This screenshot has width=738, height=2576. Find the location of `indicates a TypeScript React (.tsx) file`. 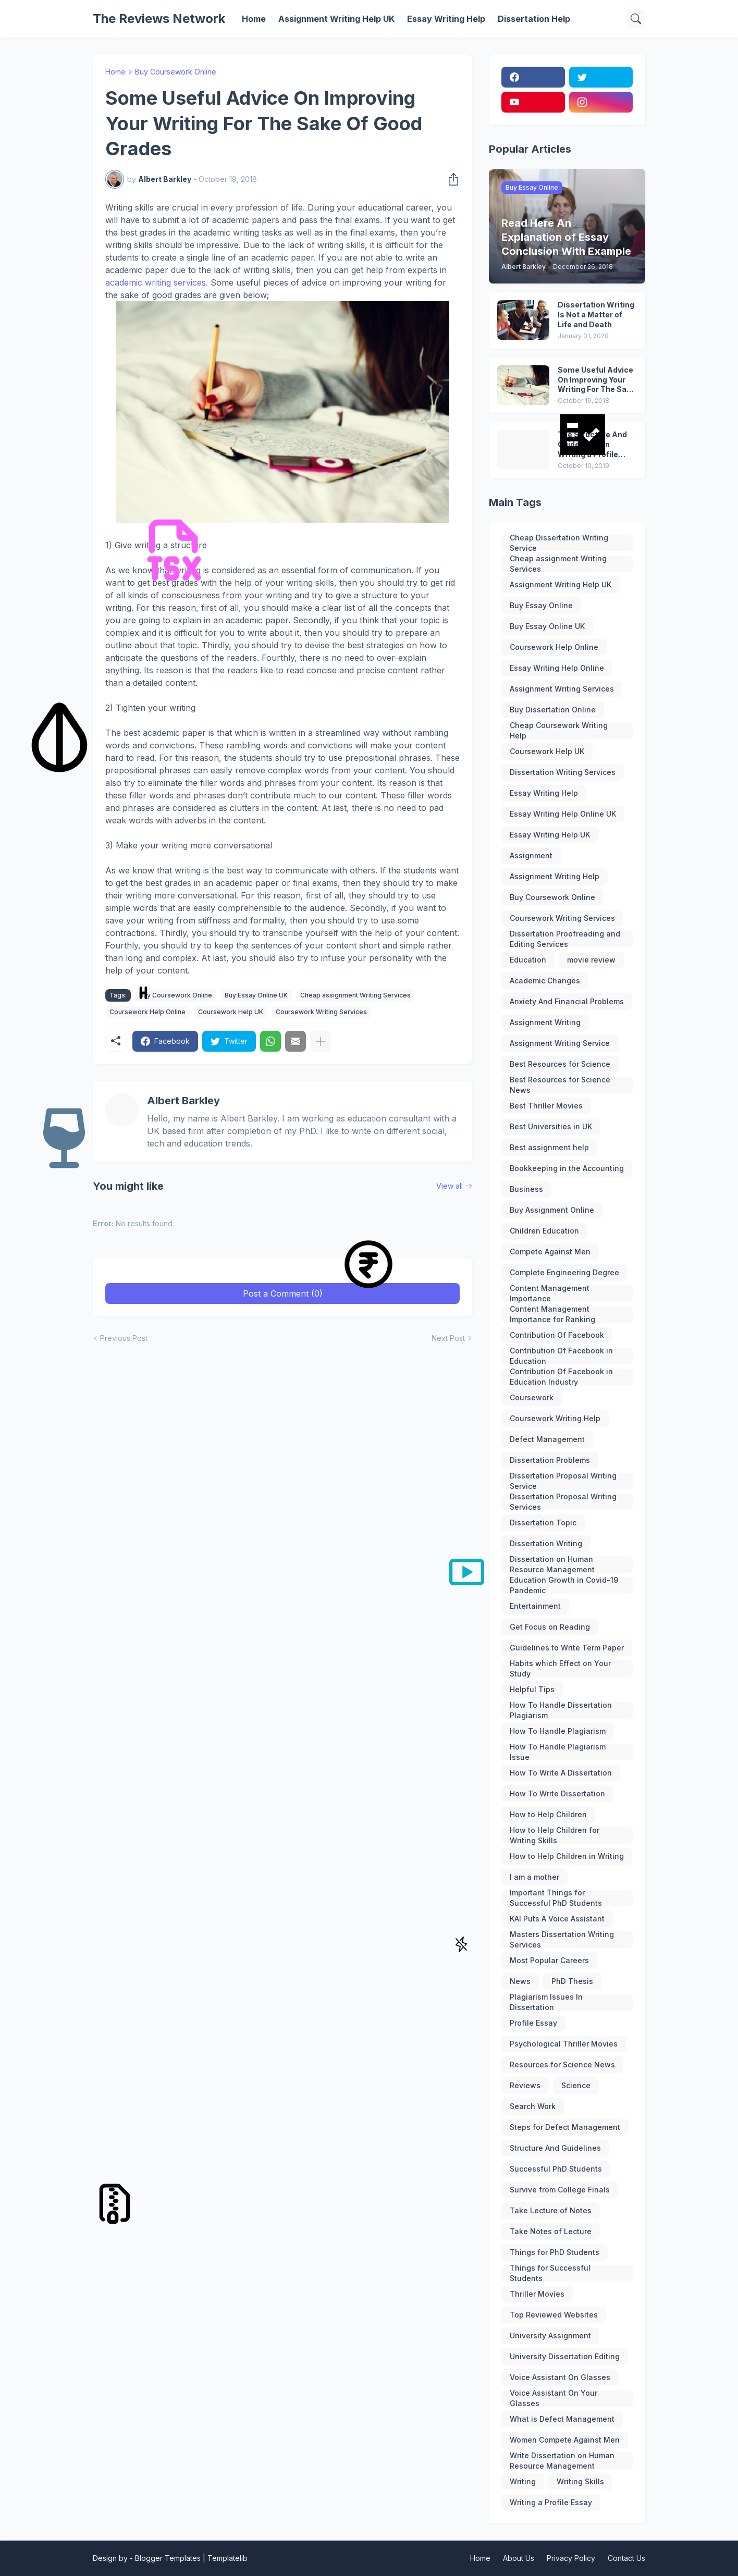

indicates a TypeScript React (.tsx) file is located at coordinates (173, 550).